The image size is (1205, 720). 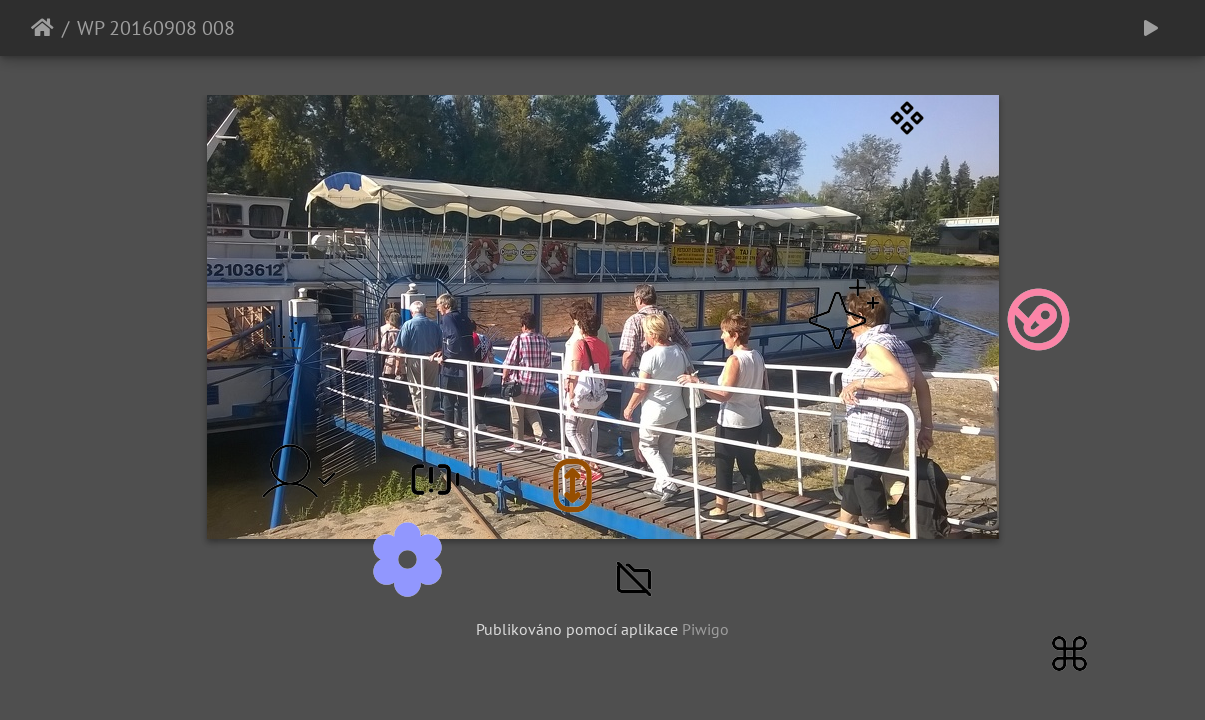 What do you see at coordinates (1069, 653) in the screenshot?
I see `execute a keyboard command shortcut` at bounding box center [1069, 653].